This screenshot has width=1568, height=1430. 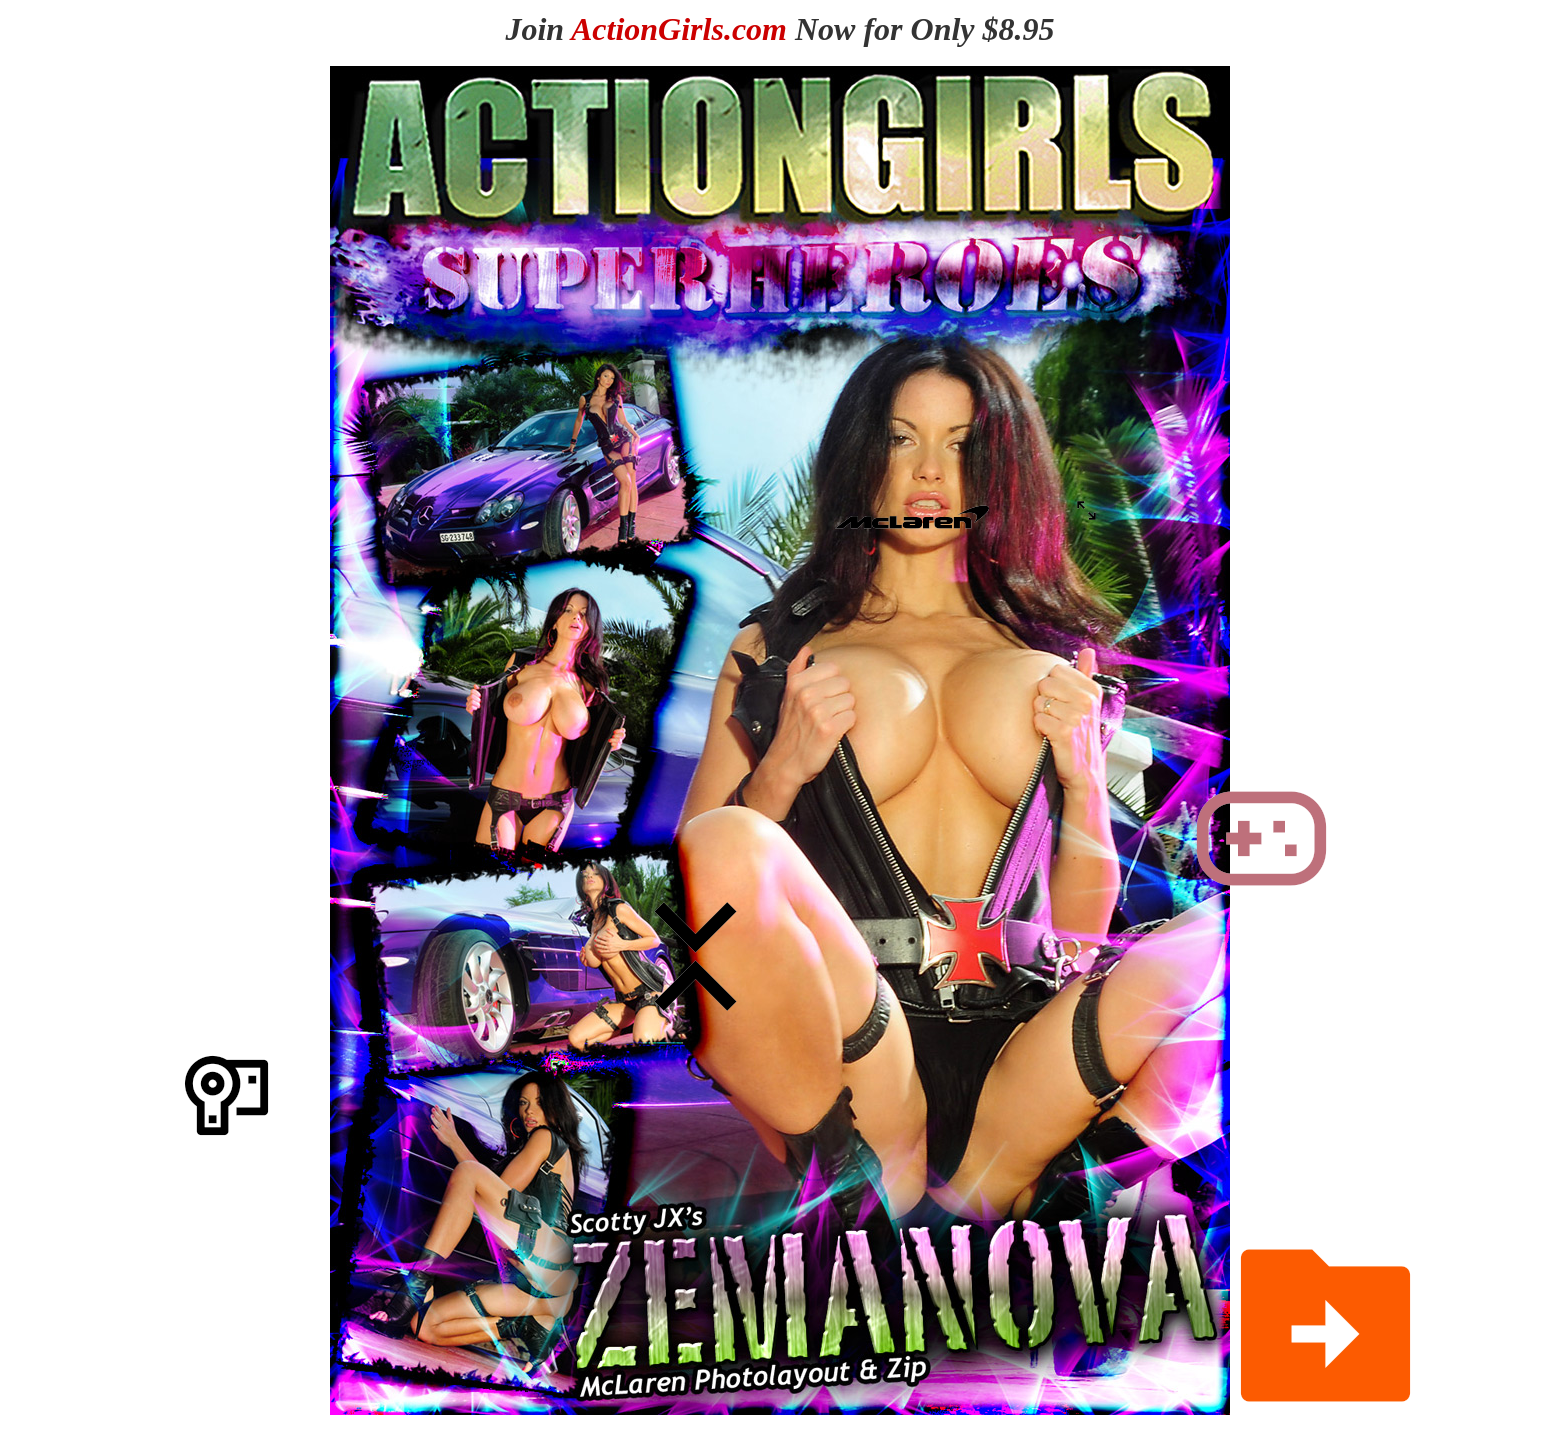 I want to click on McLaren brand logo, so click(x=912, y=517).